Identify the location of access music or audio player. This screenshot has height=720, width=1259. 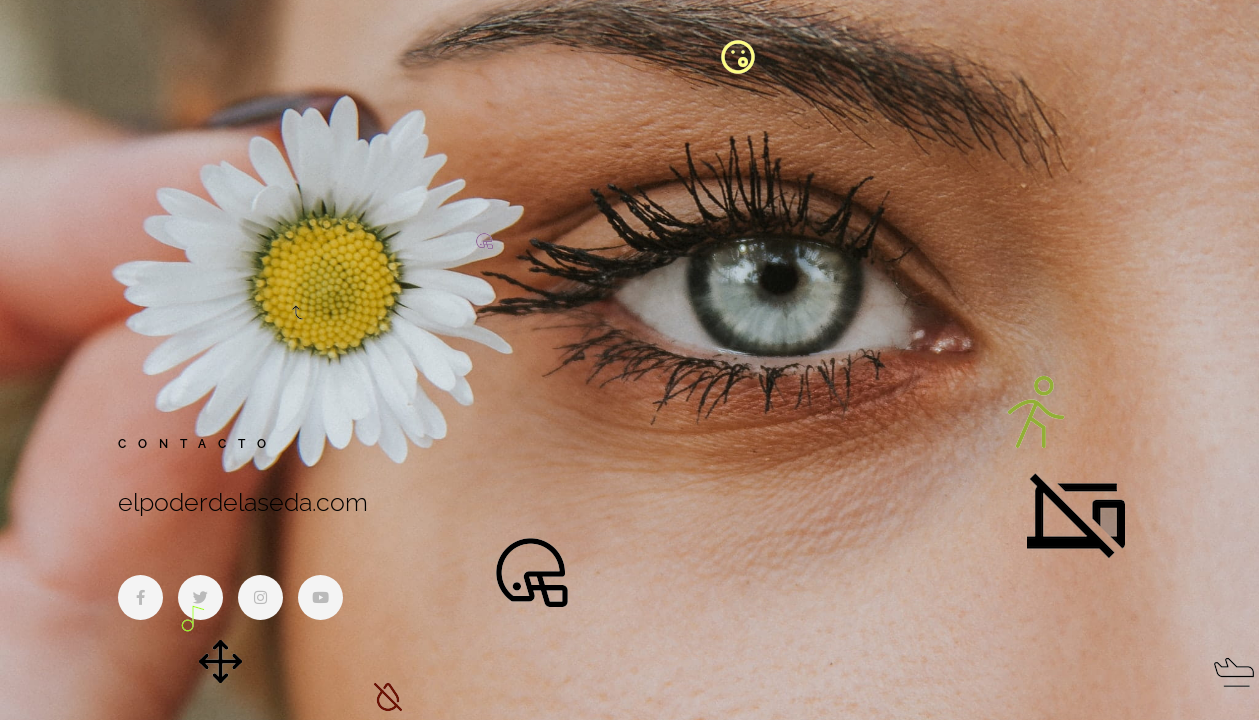
(193, 618).